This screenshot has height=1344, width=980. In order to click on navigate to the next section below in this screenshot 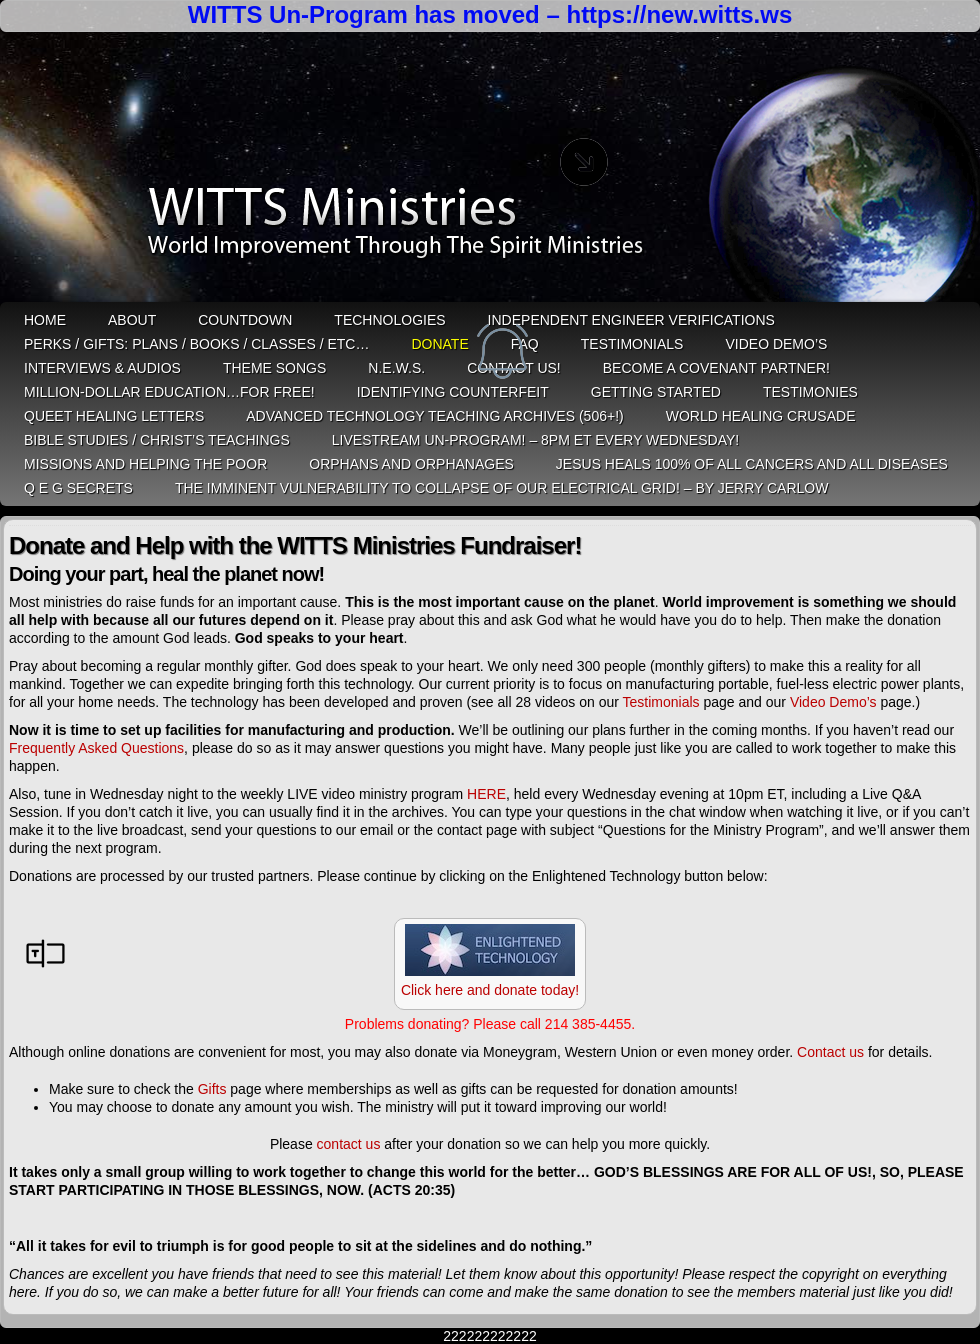, I will do `click(584, 162)`.